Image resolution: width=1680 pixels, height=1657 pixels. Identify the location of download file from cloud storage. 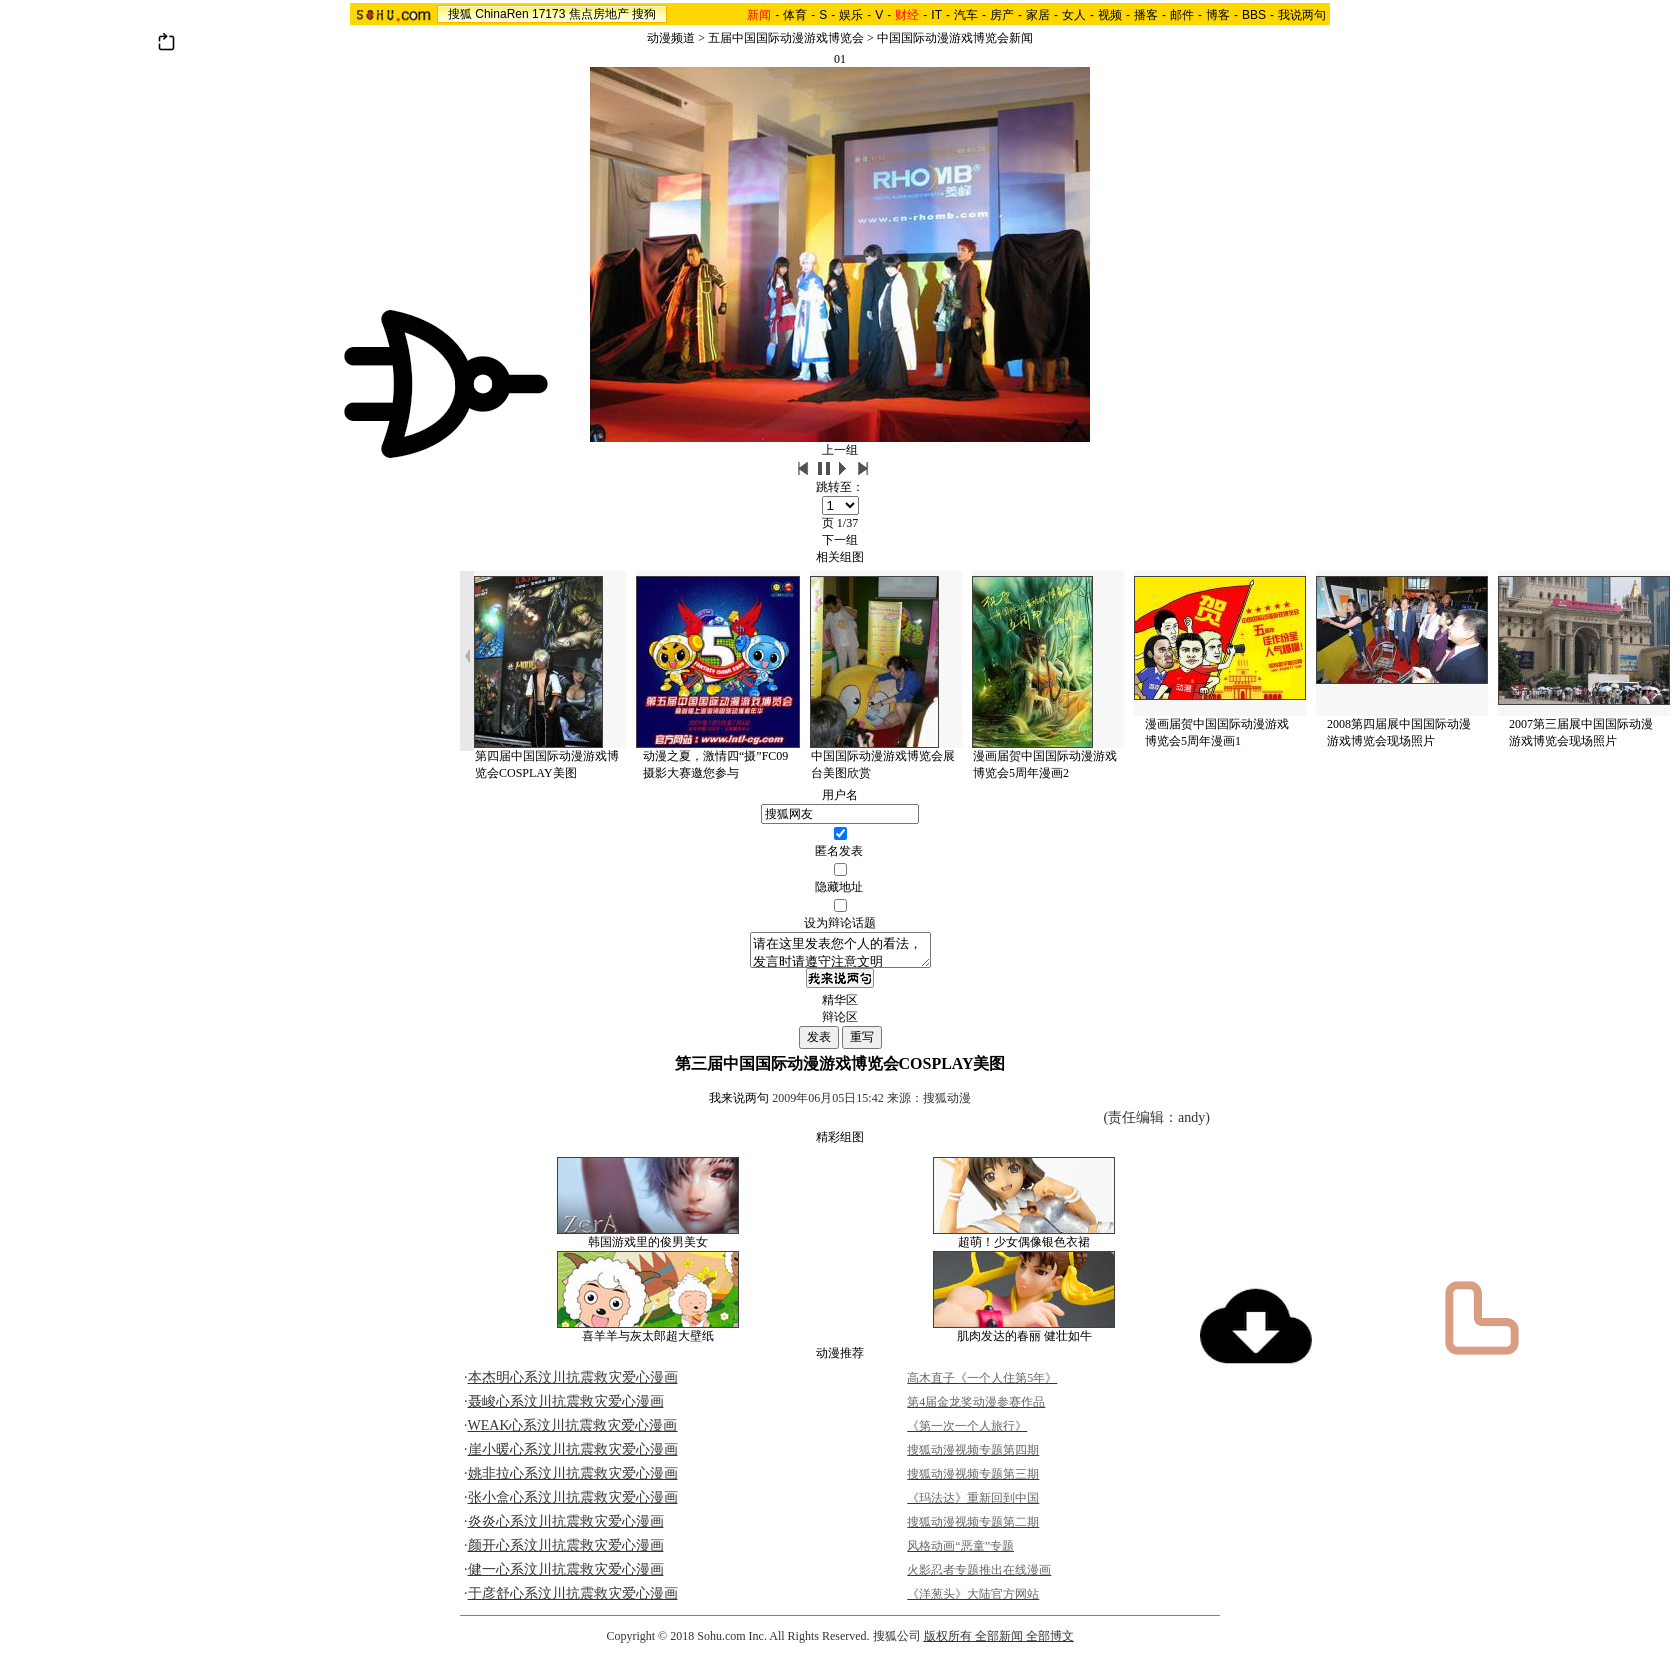
(1256, 1326).